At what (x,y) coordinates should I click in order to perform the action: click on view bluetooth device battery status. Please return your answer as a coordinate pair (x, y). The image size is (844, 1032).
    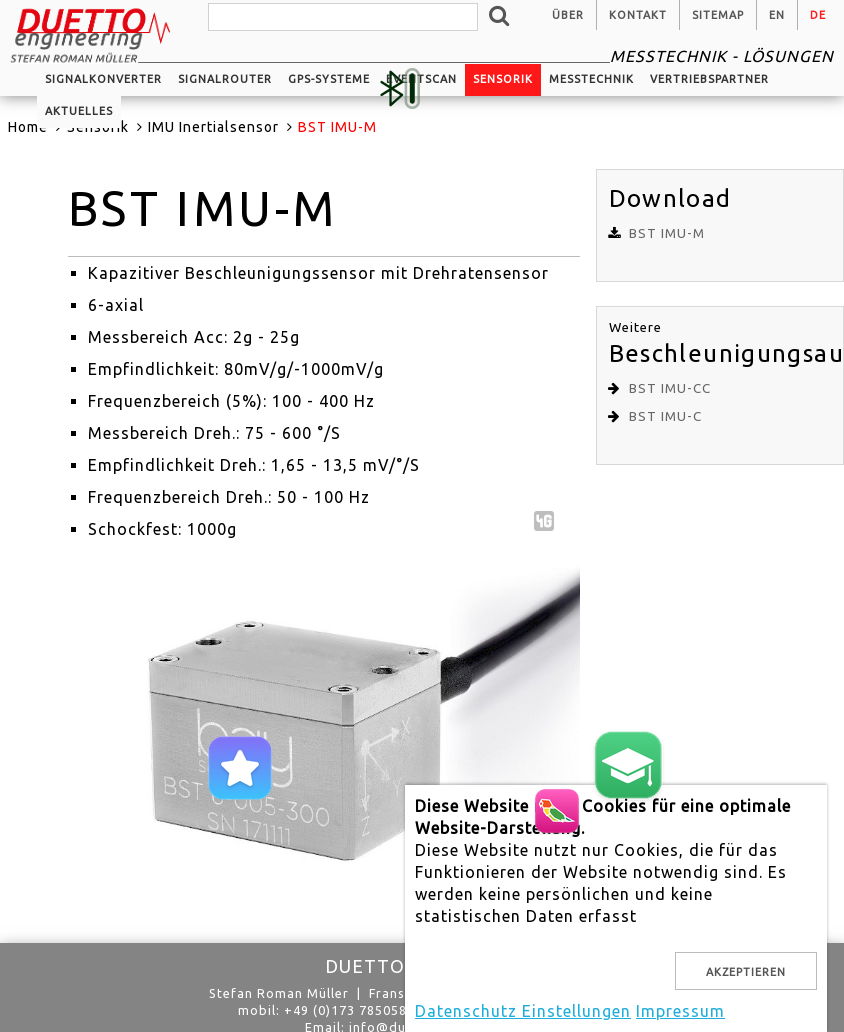
    Looking at the image, I should click on (399, 88).